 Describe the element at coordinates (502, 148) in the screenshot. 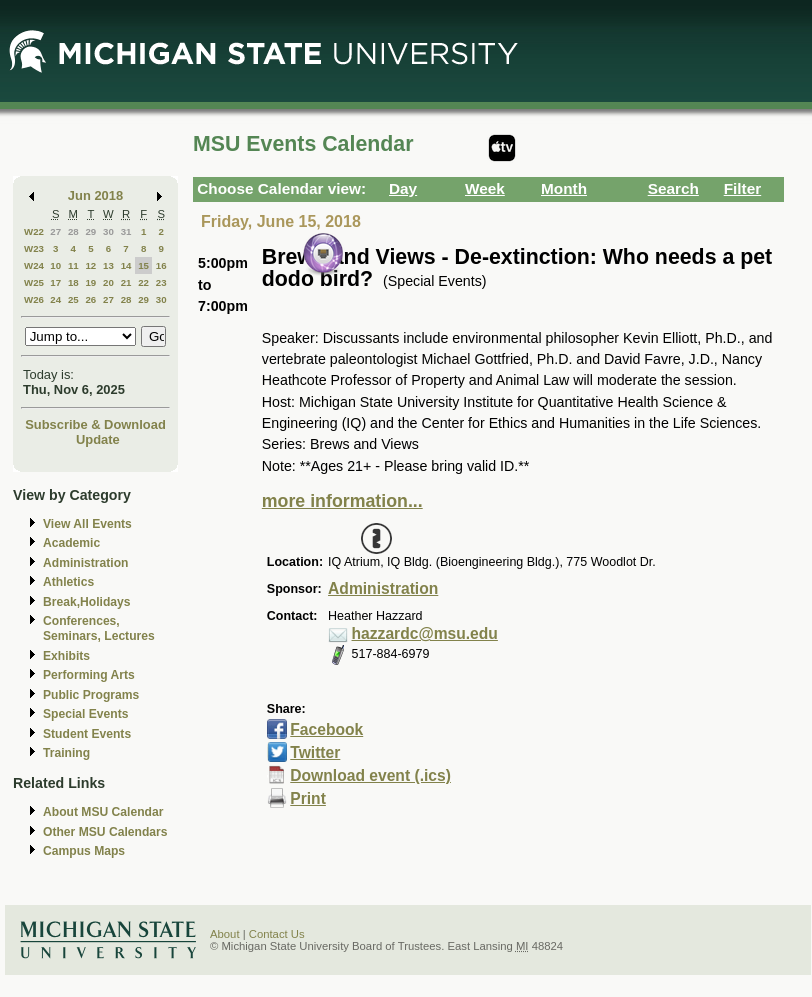

I see `access Apple TV app or device` at that location.